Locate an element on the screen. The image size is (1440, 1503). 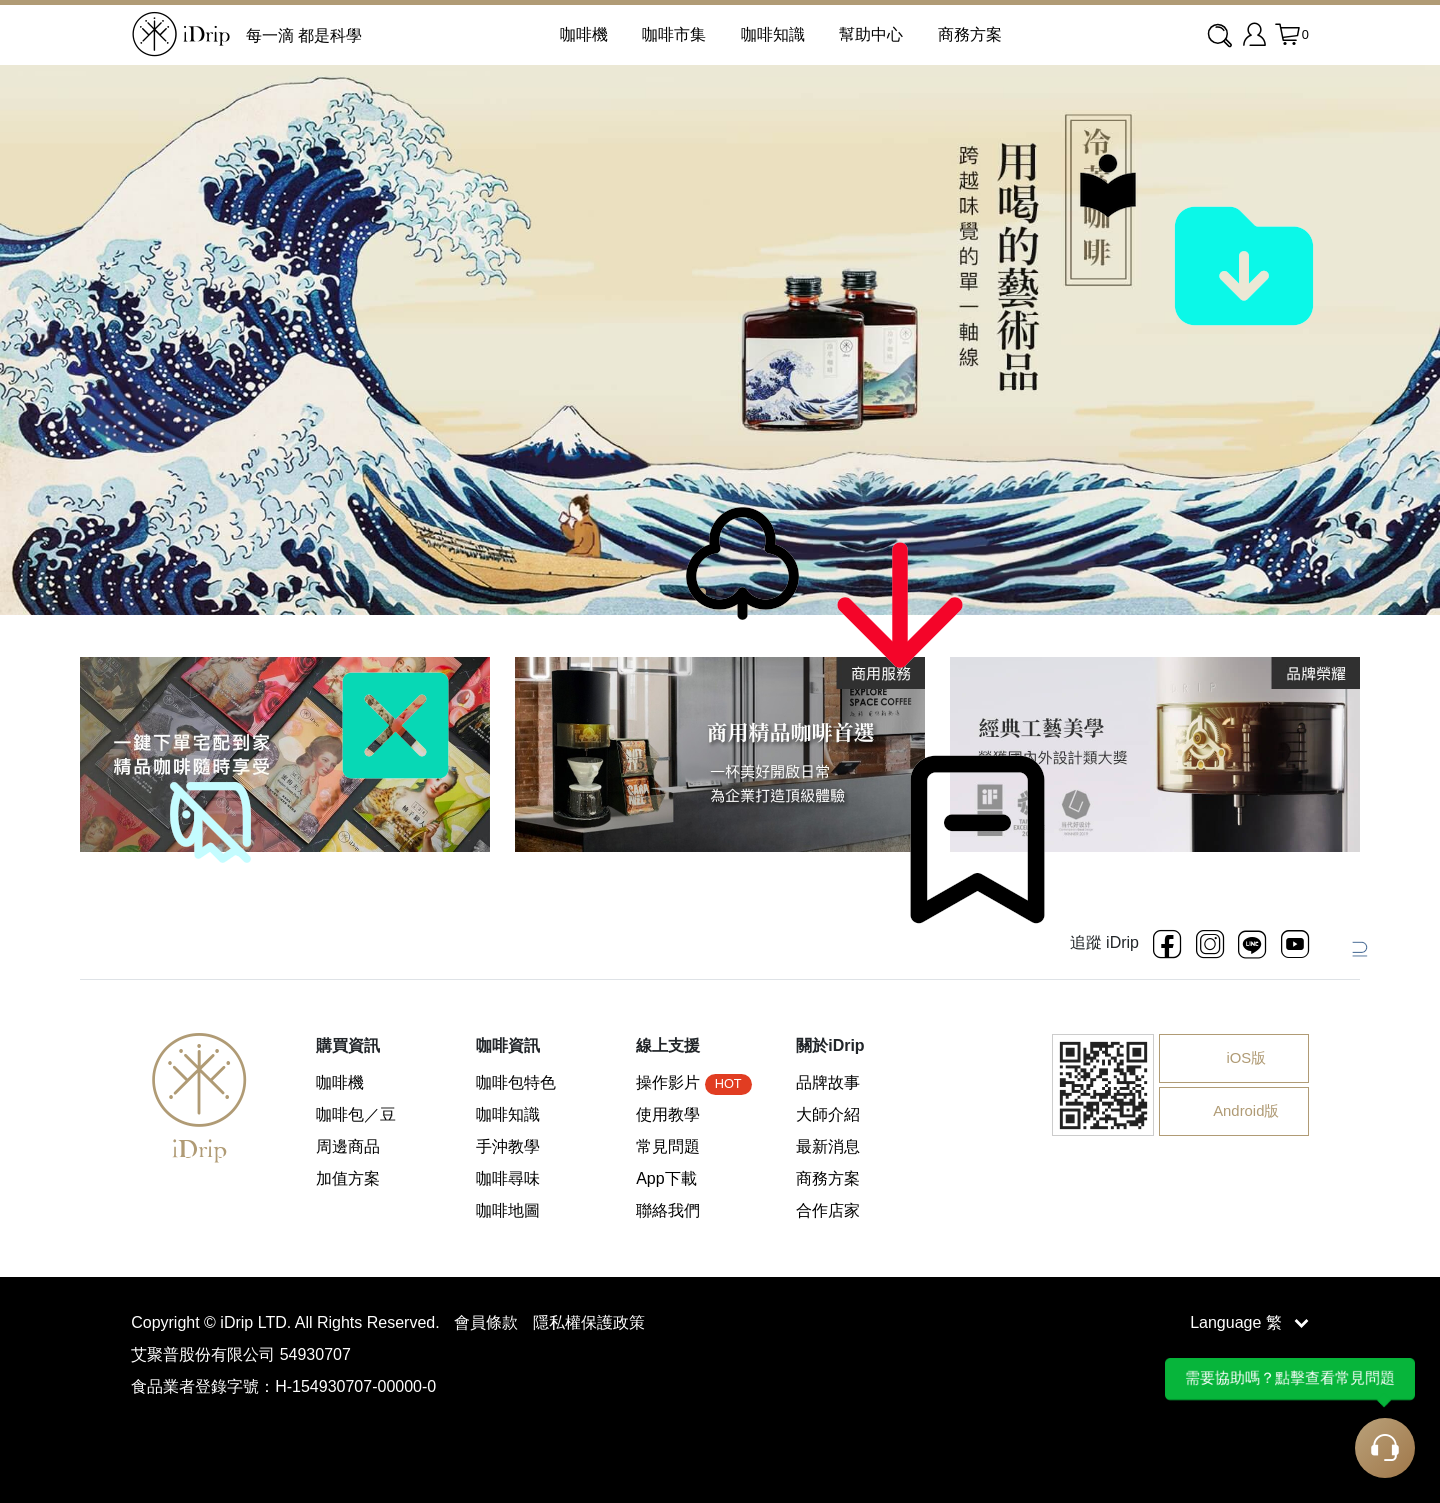
remove from saved bookmarks is located at coordinates (977, 839).